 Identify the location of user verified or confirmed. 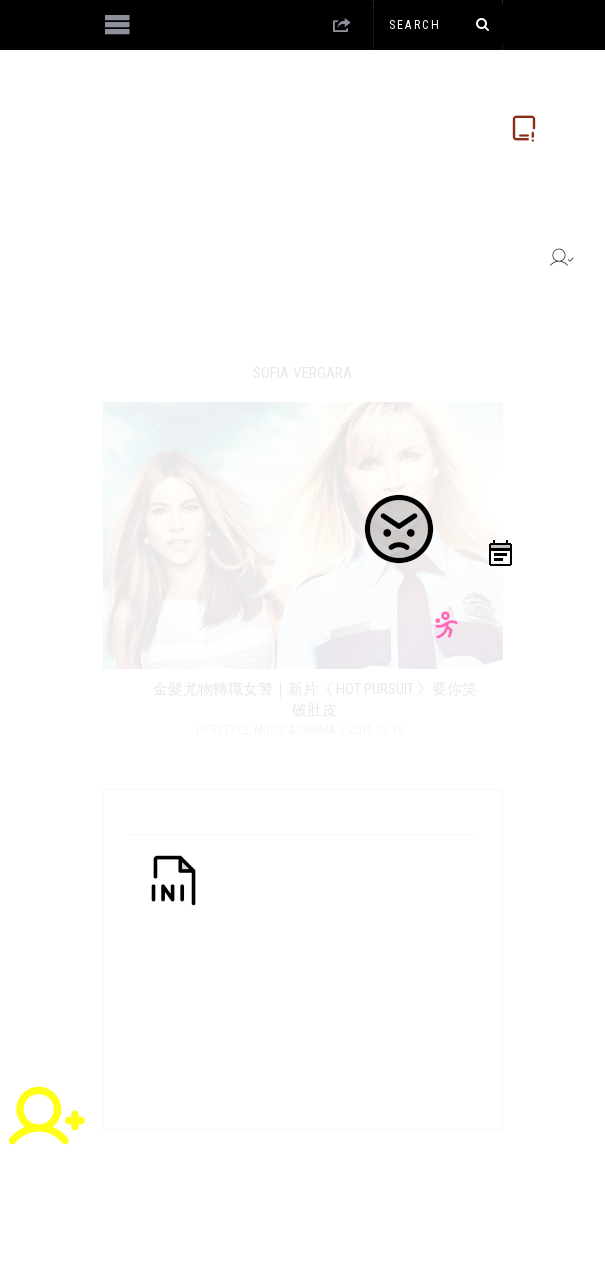
(561, 258).